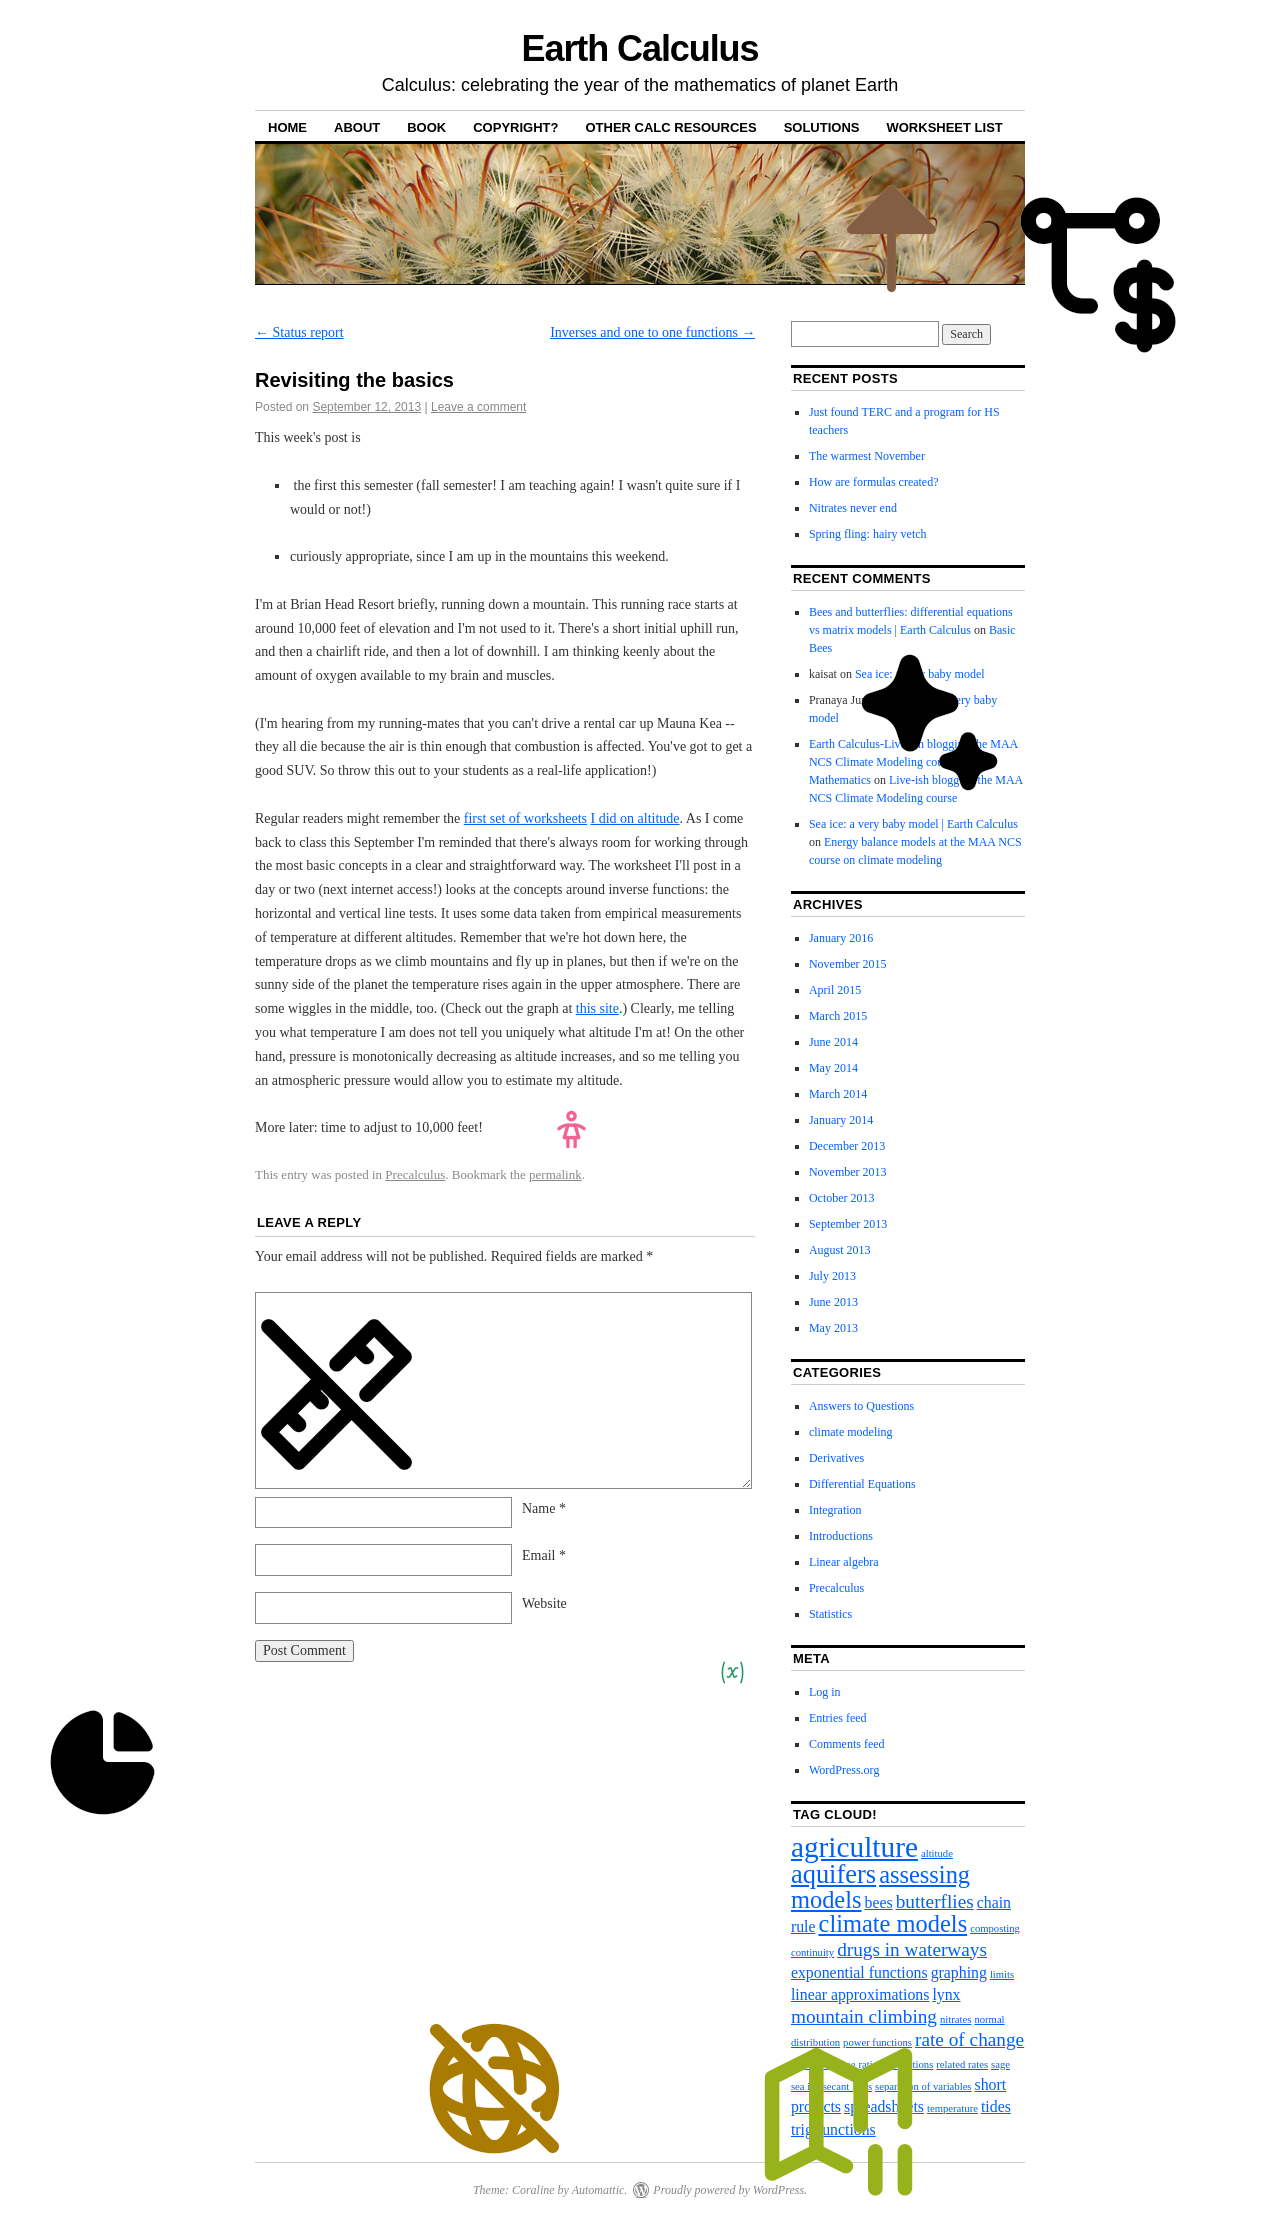 This screenshot has height=2221, width=1280. What do you see at coordinates (494, 2088) in the screenshot?
I see `360° view unavailable or disabled` at bounding box center [494, 2088].